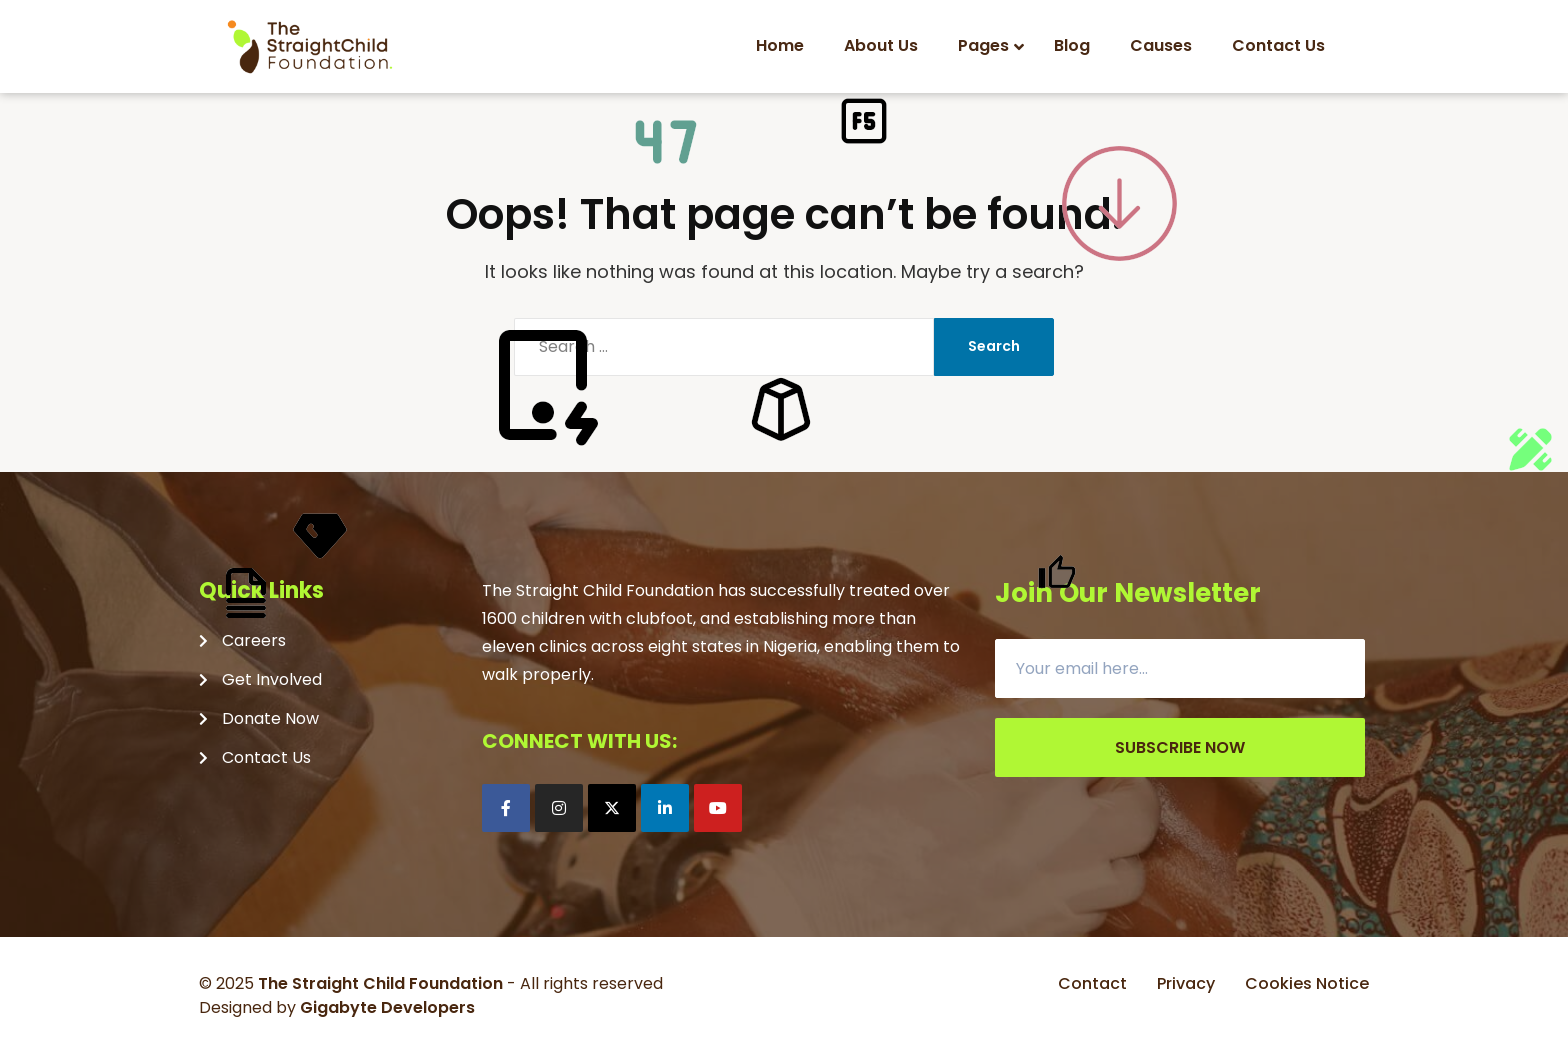 Image resolution: width=1568 pixels, height=1055 pixels. Describe the element at coordinates (246, 593) in the screenshot. I see `view stacked documents or file collection` at that location.